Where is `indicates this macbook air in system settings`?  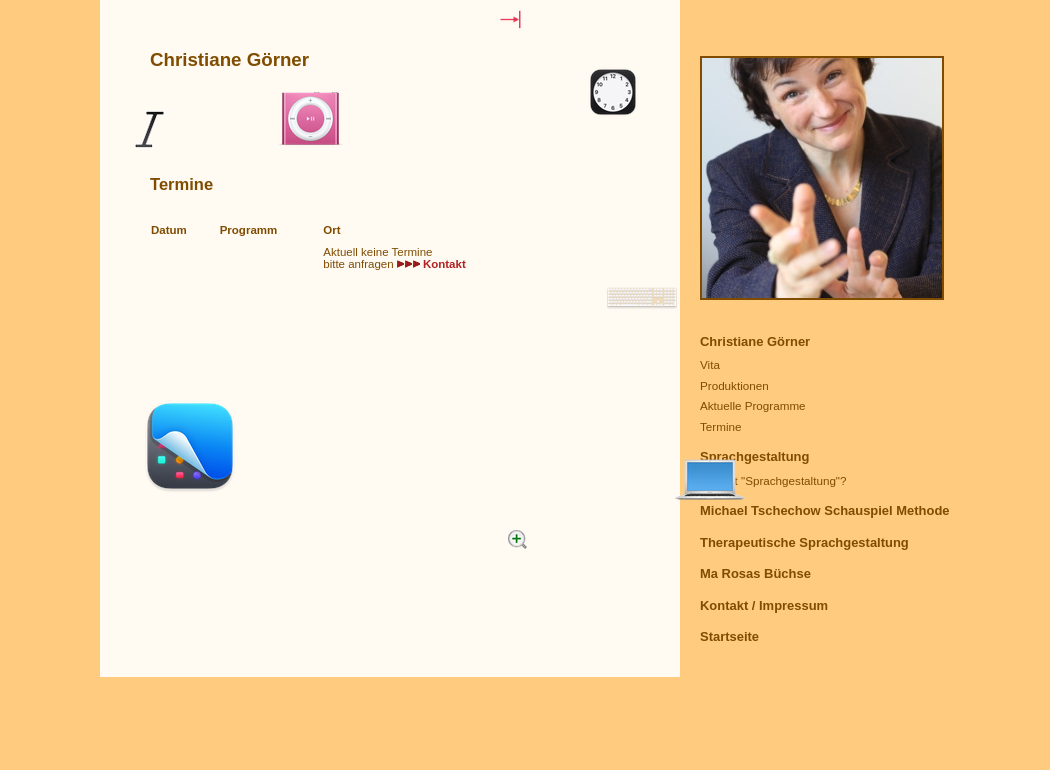 indicates this macbook air in system settings is located at coordinates (710, 476).